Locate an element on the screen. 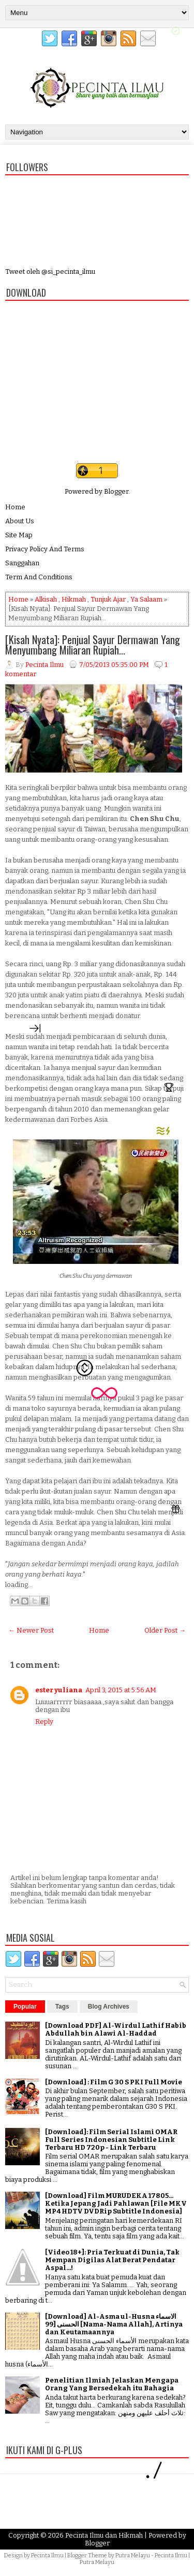 The image size is (194, 2576). move content to the next tab stop is located at coordinates (35, 1028).